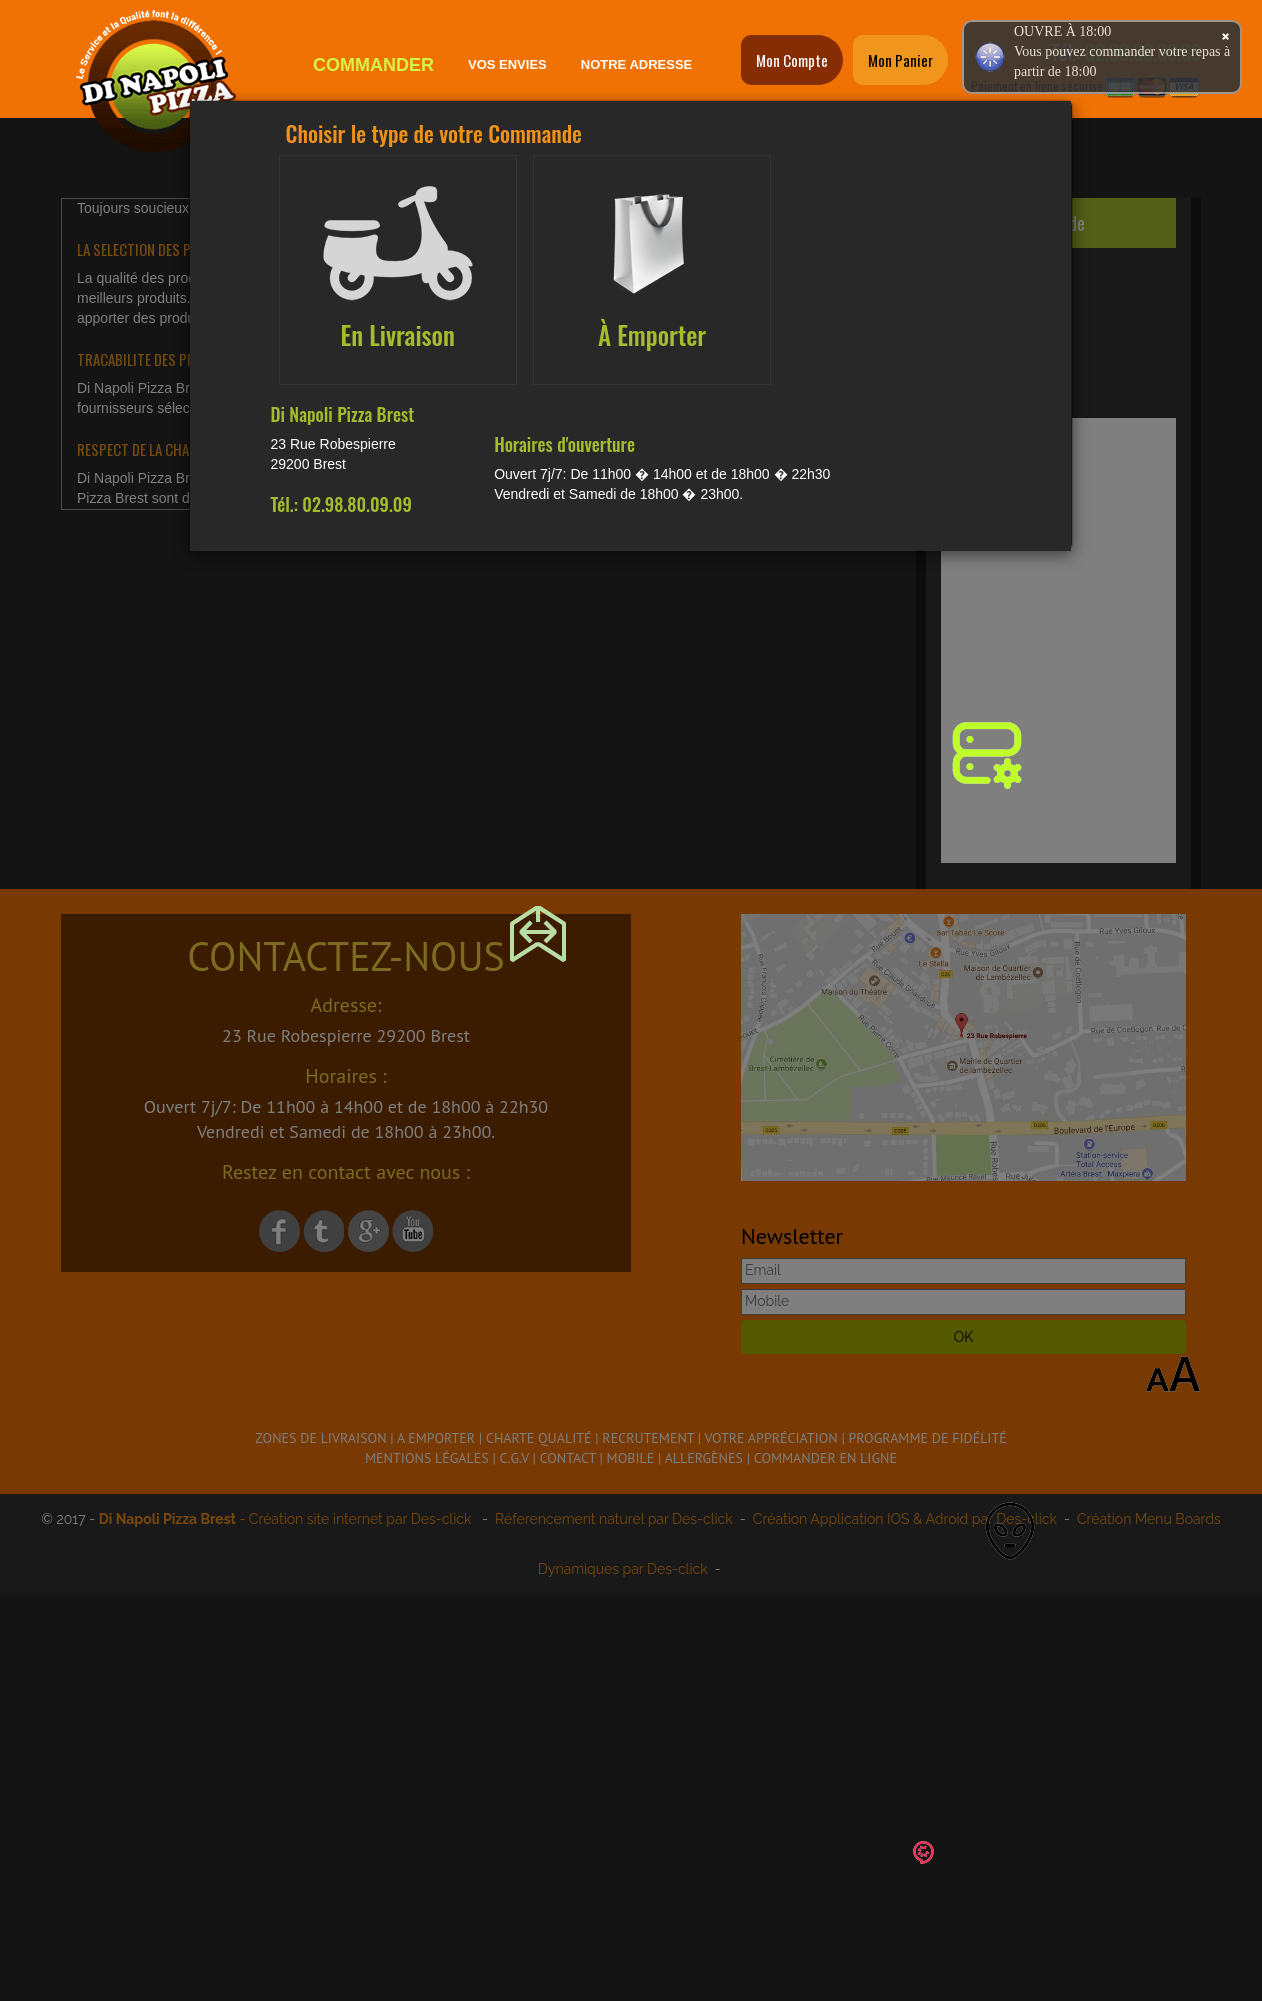 The image size is (1262, 2001). What do you see at coordinates (923, 1852) in the screenshot?
I see `cucumber testing framework logo` at bounding box center [923, 1852].